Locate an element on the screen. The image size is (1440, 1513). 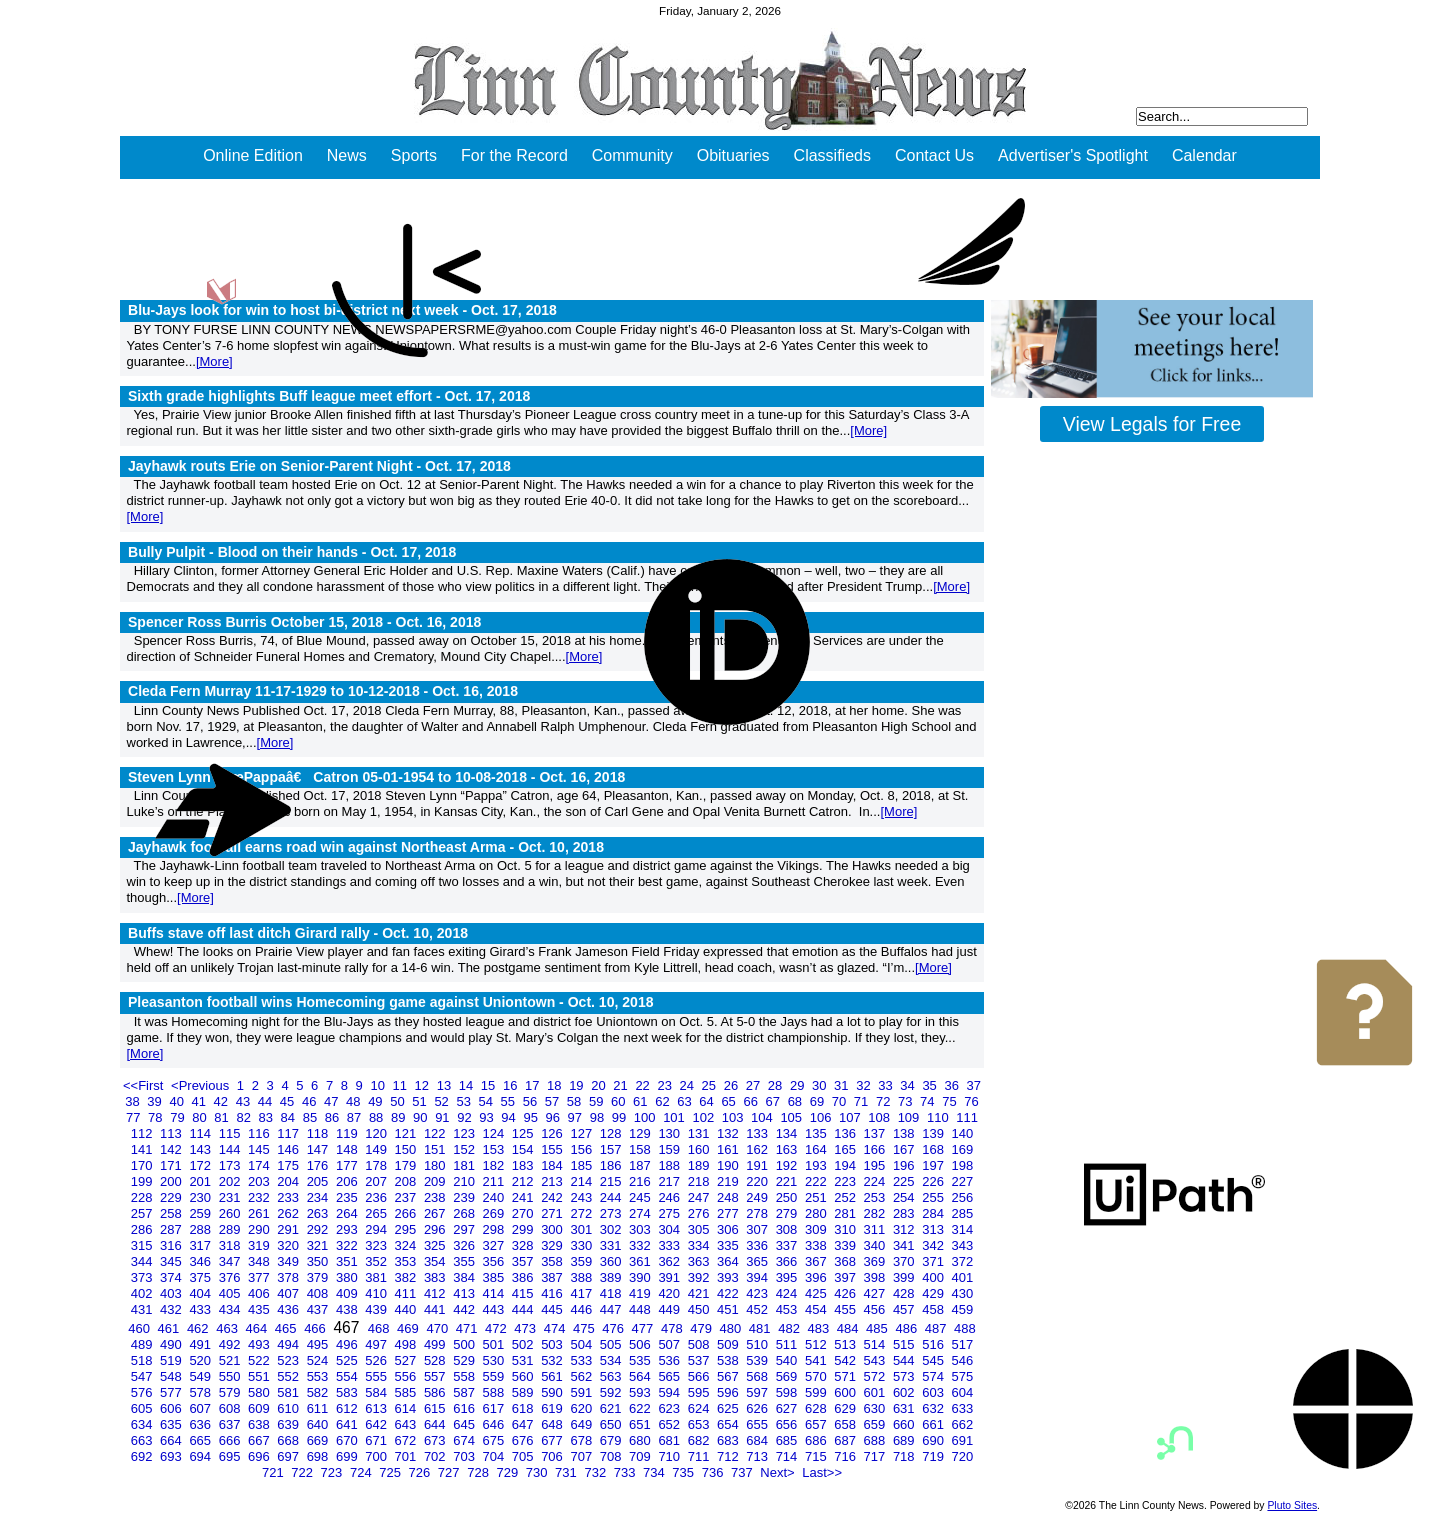
visit Material for MkDocs documentation is located at coordinates (221, 291).